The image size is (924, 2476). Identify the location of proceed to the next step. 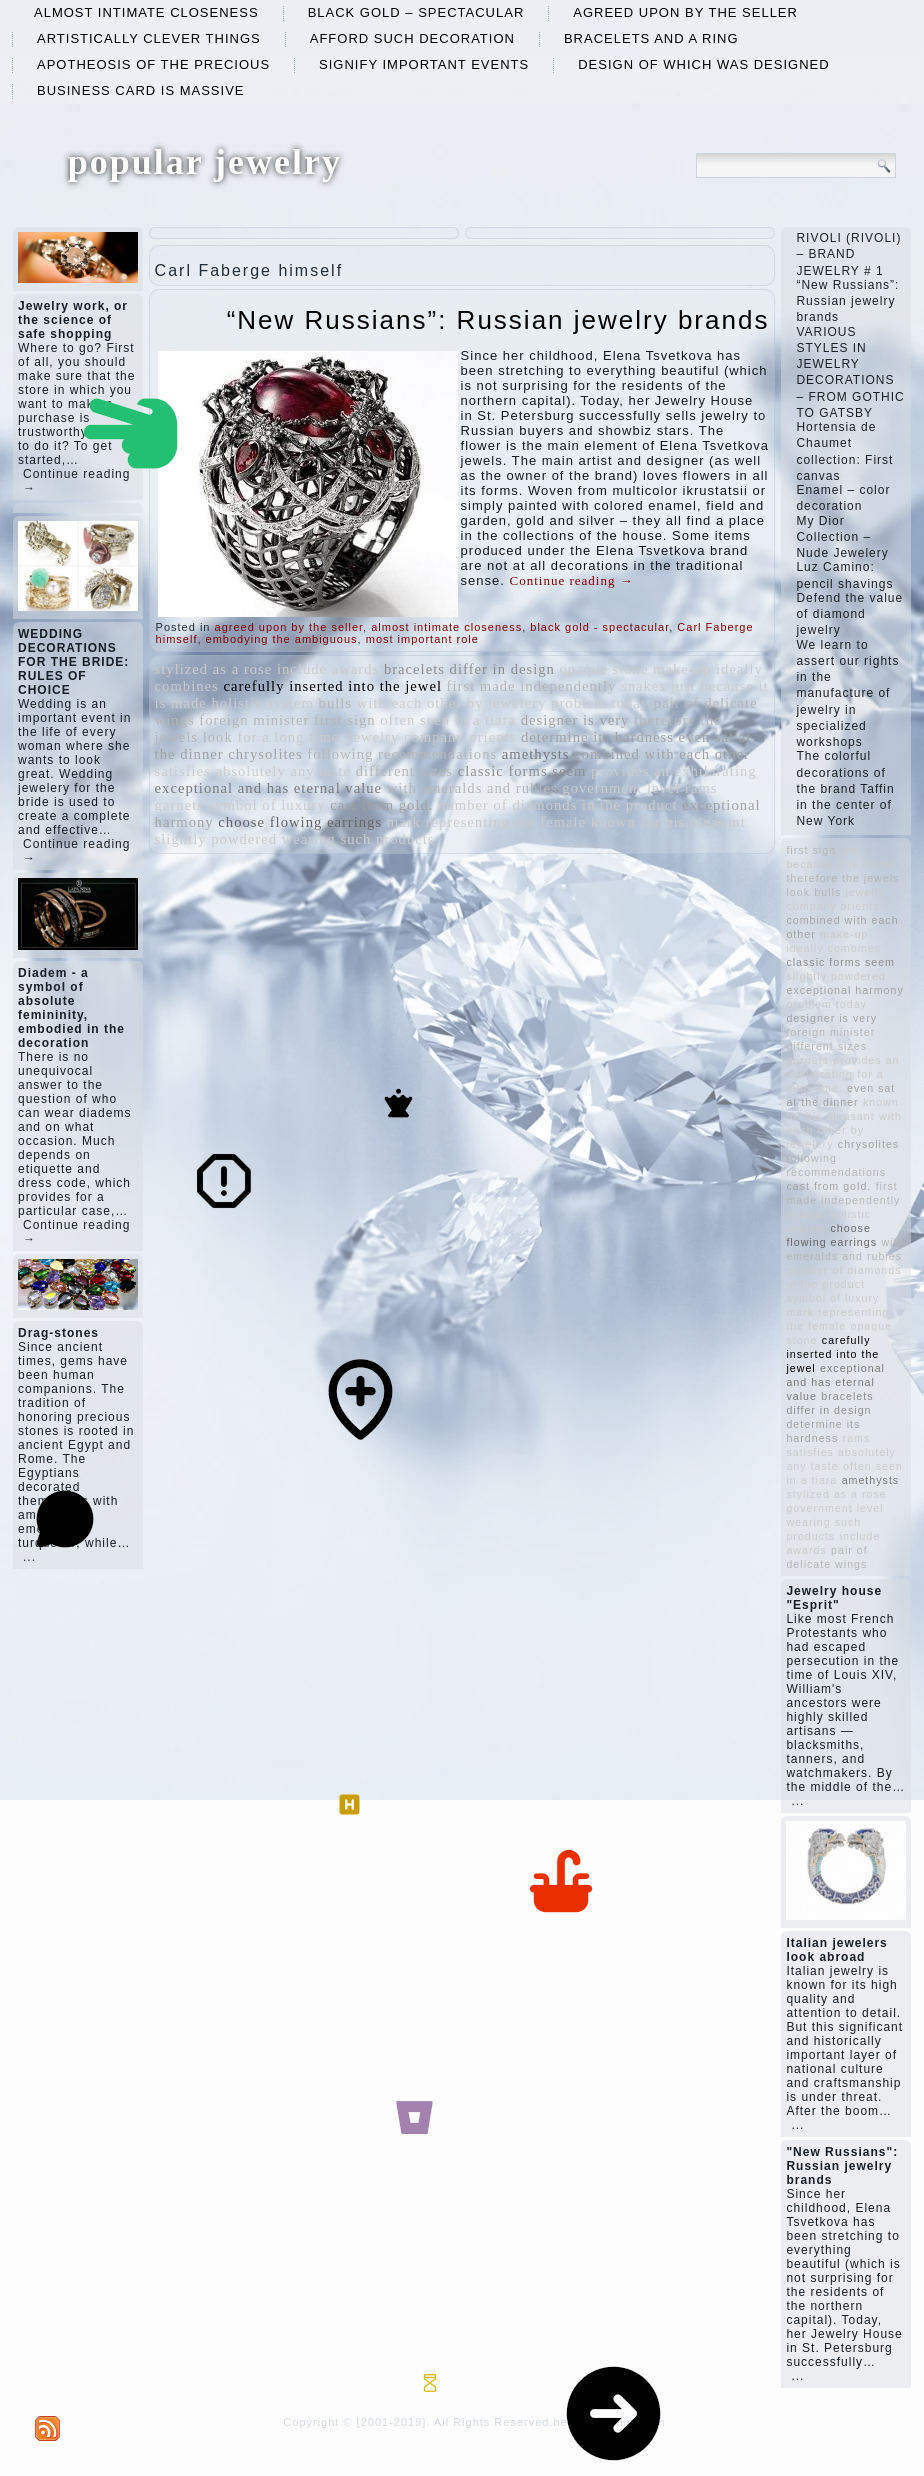
(613, 2413).